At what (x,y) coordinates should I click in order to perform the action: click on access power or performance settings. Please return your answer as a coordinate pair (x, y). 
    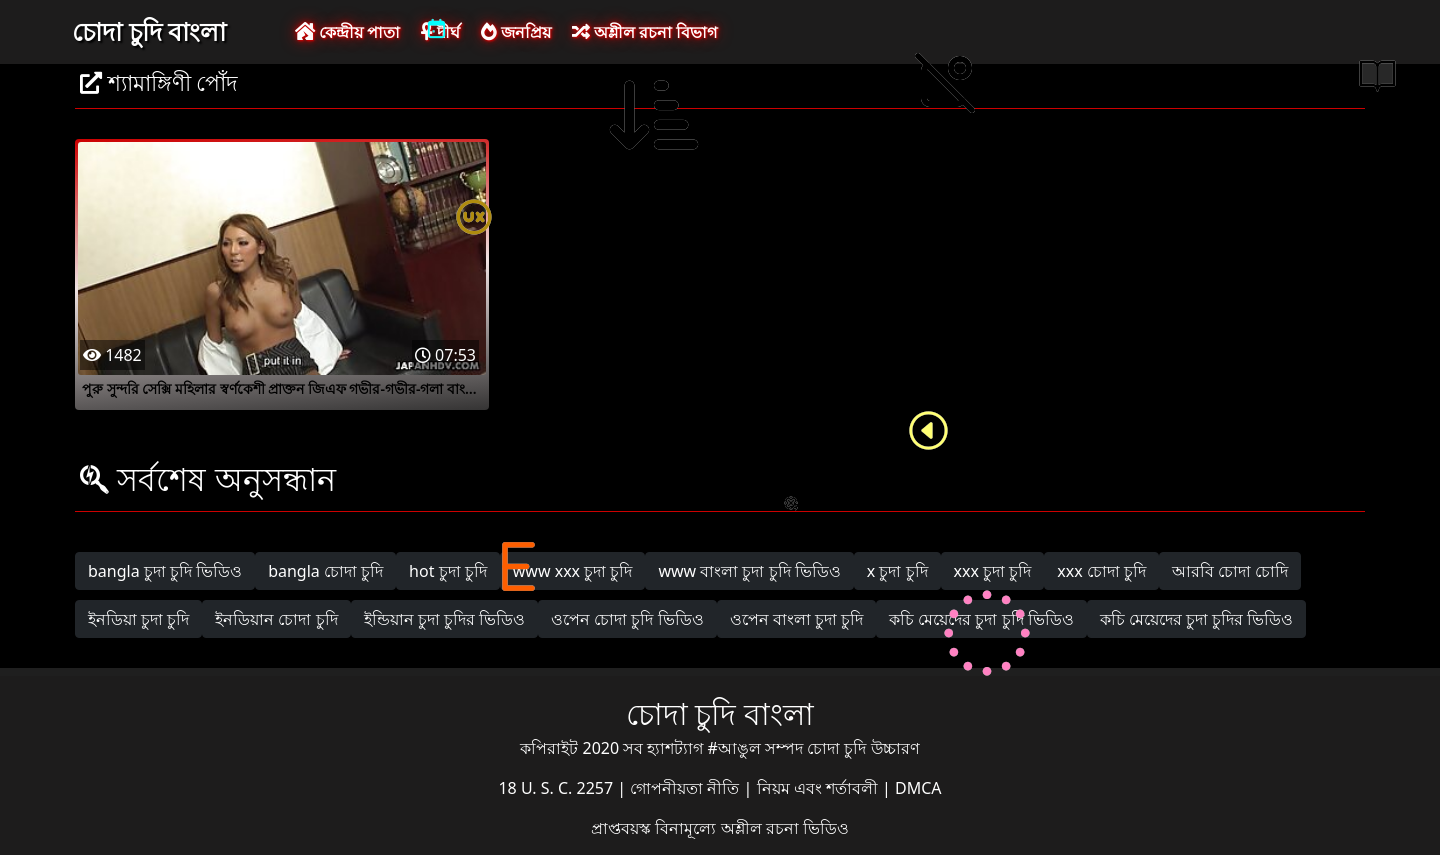
    Looking at the image, I should click on (791, 503).